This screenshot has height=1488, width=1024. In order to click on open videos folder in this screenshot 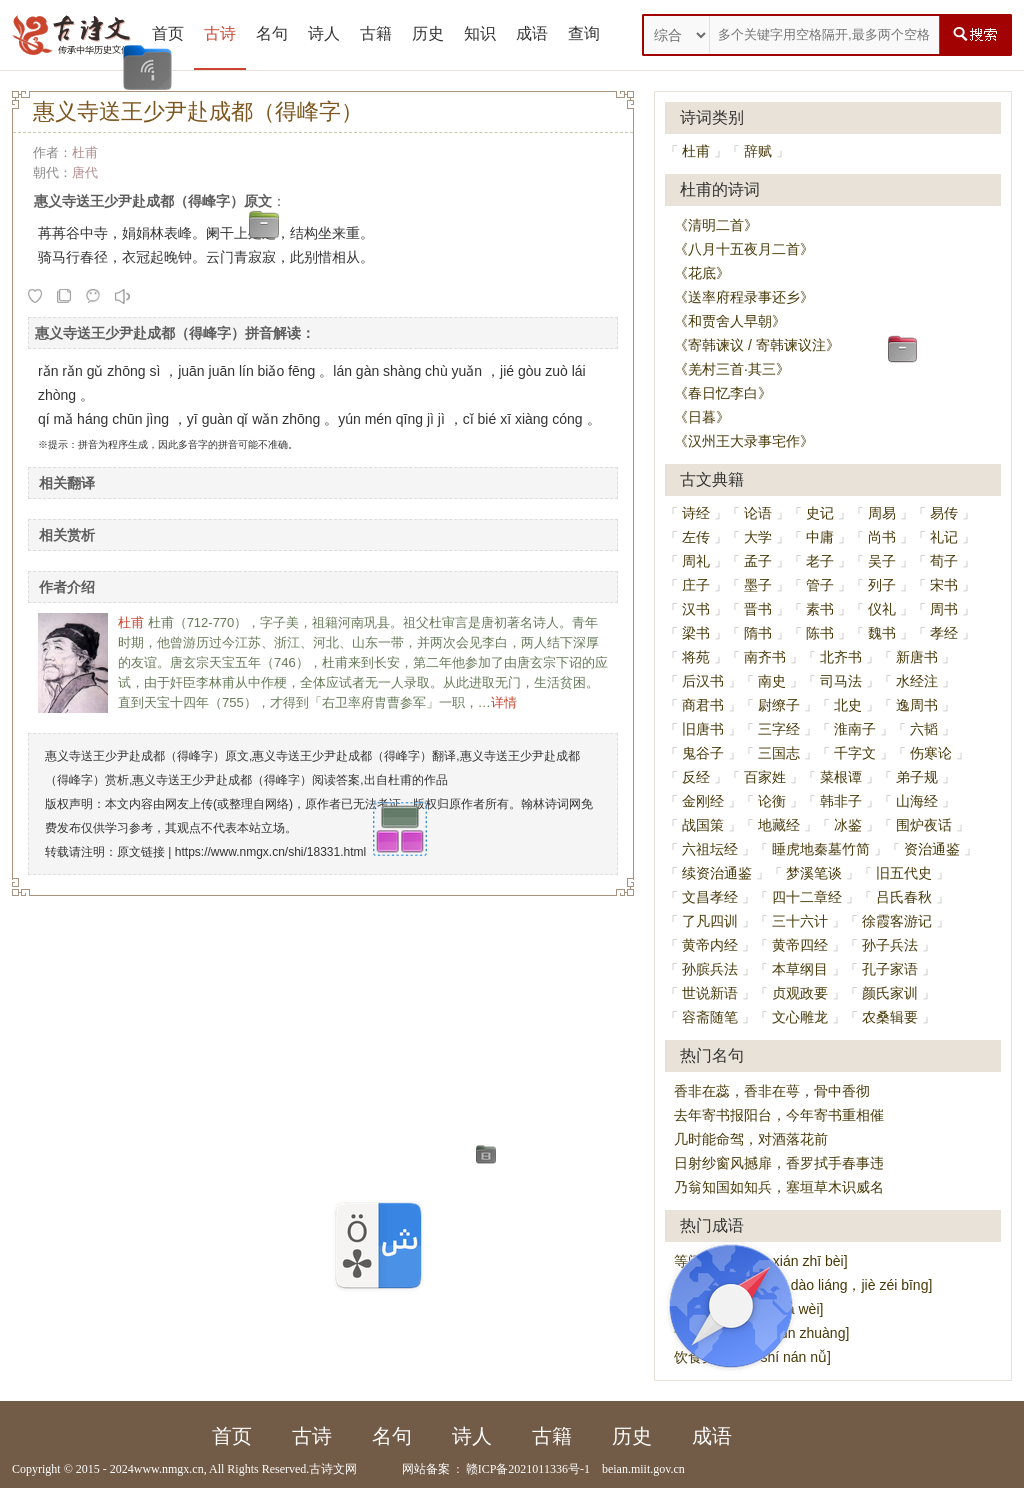, I will do `click(486, 1154)`.